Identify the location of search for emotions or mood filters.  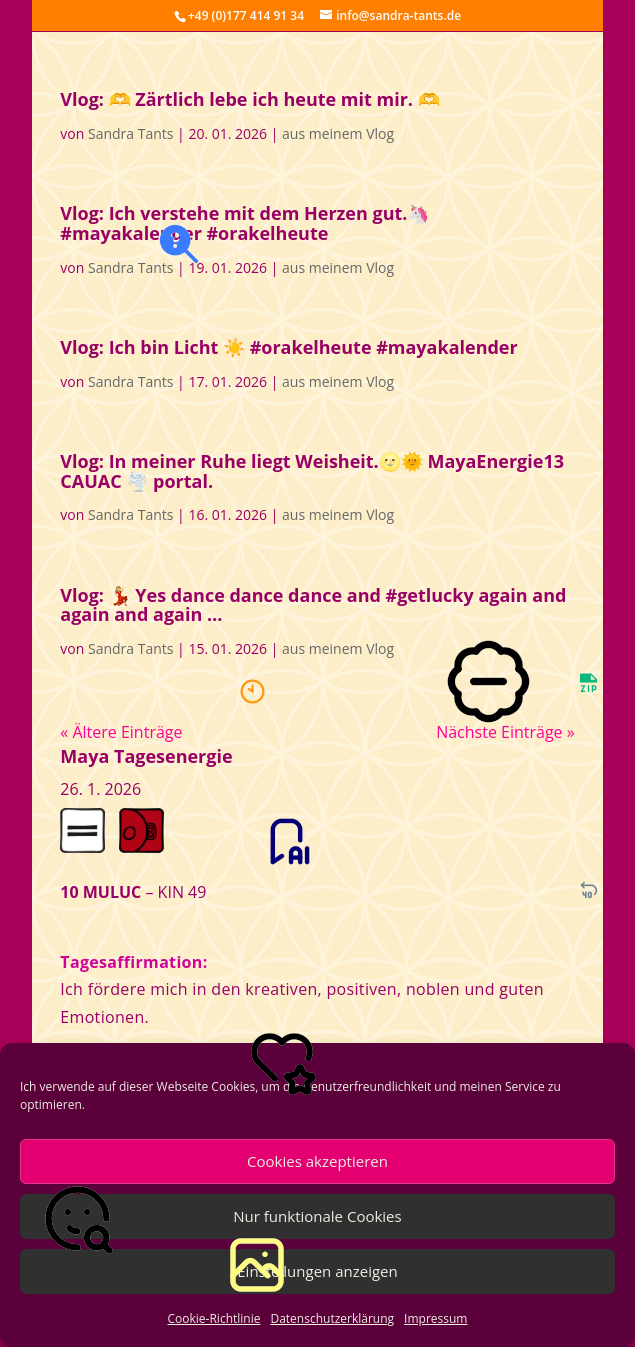
(77, 1218).